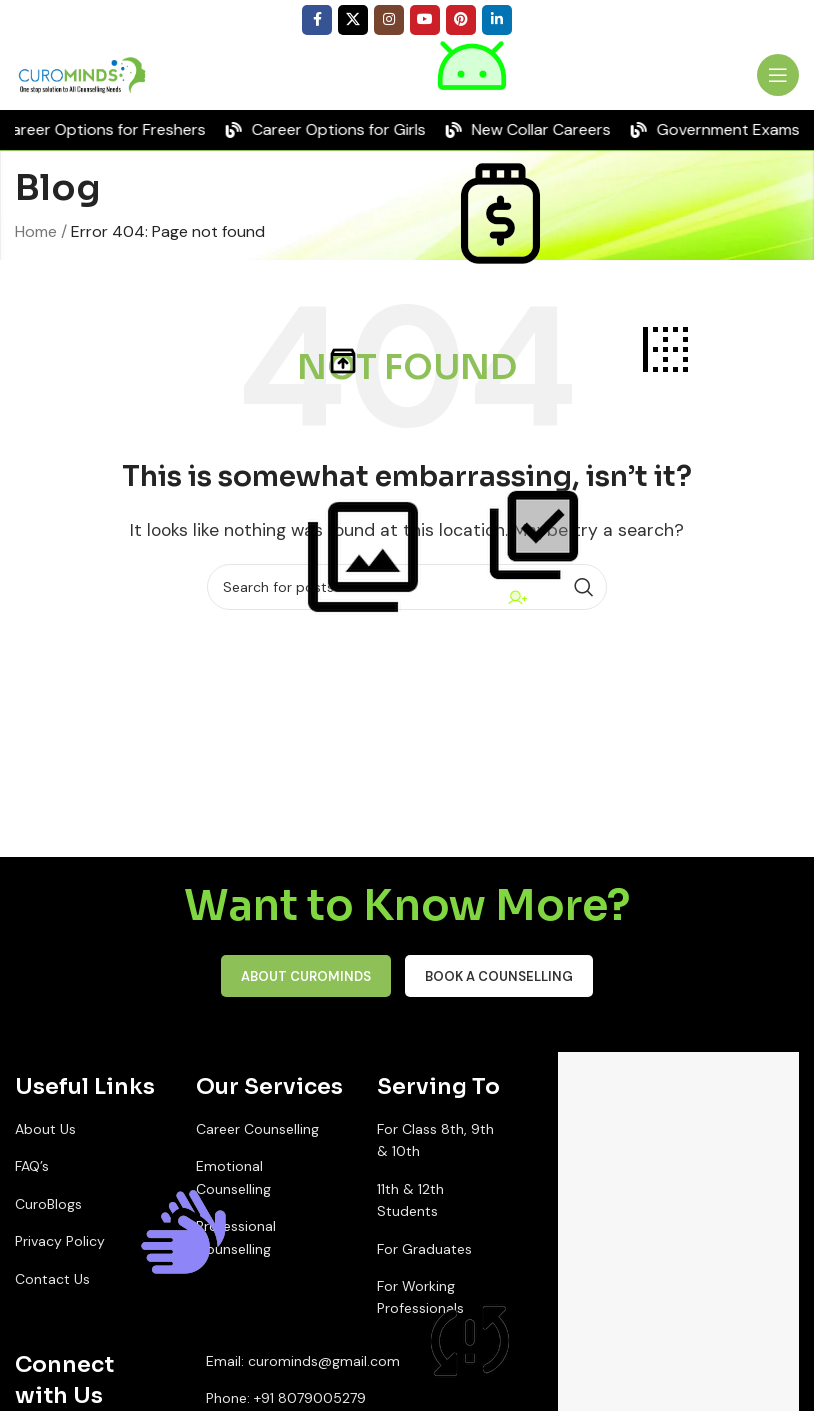 The height and width of the screenshot is (1411, 814). I want to click on enable sign language interpretation, so click(183, 1231).